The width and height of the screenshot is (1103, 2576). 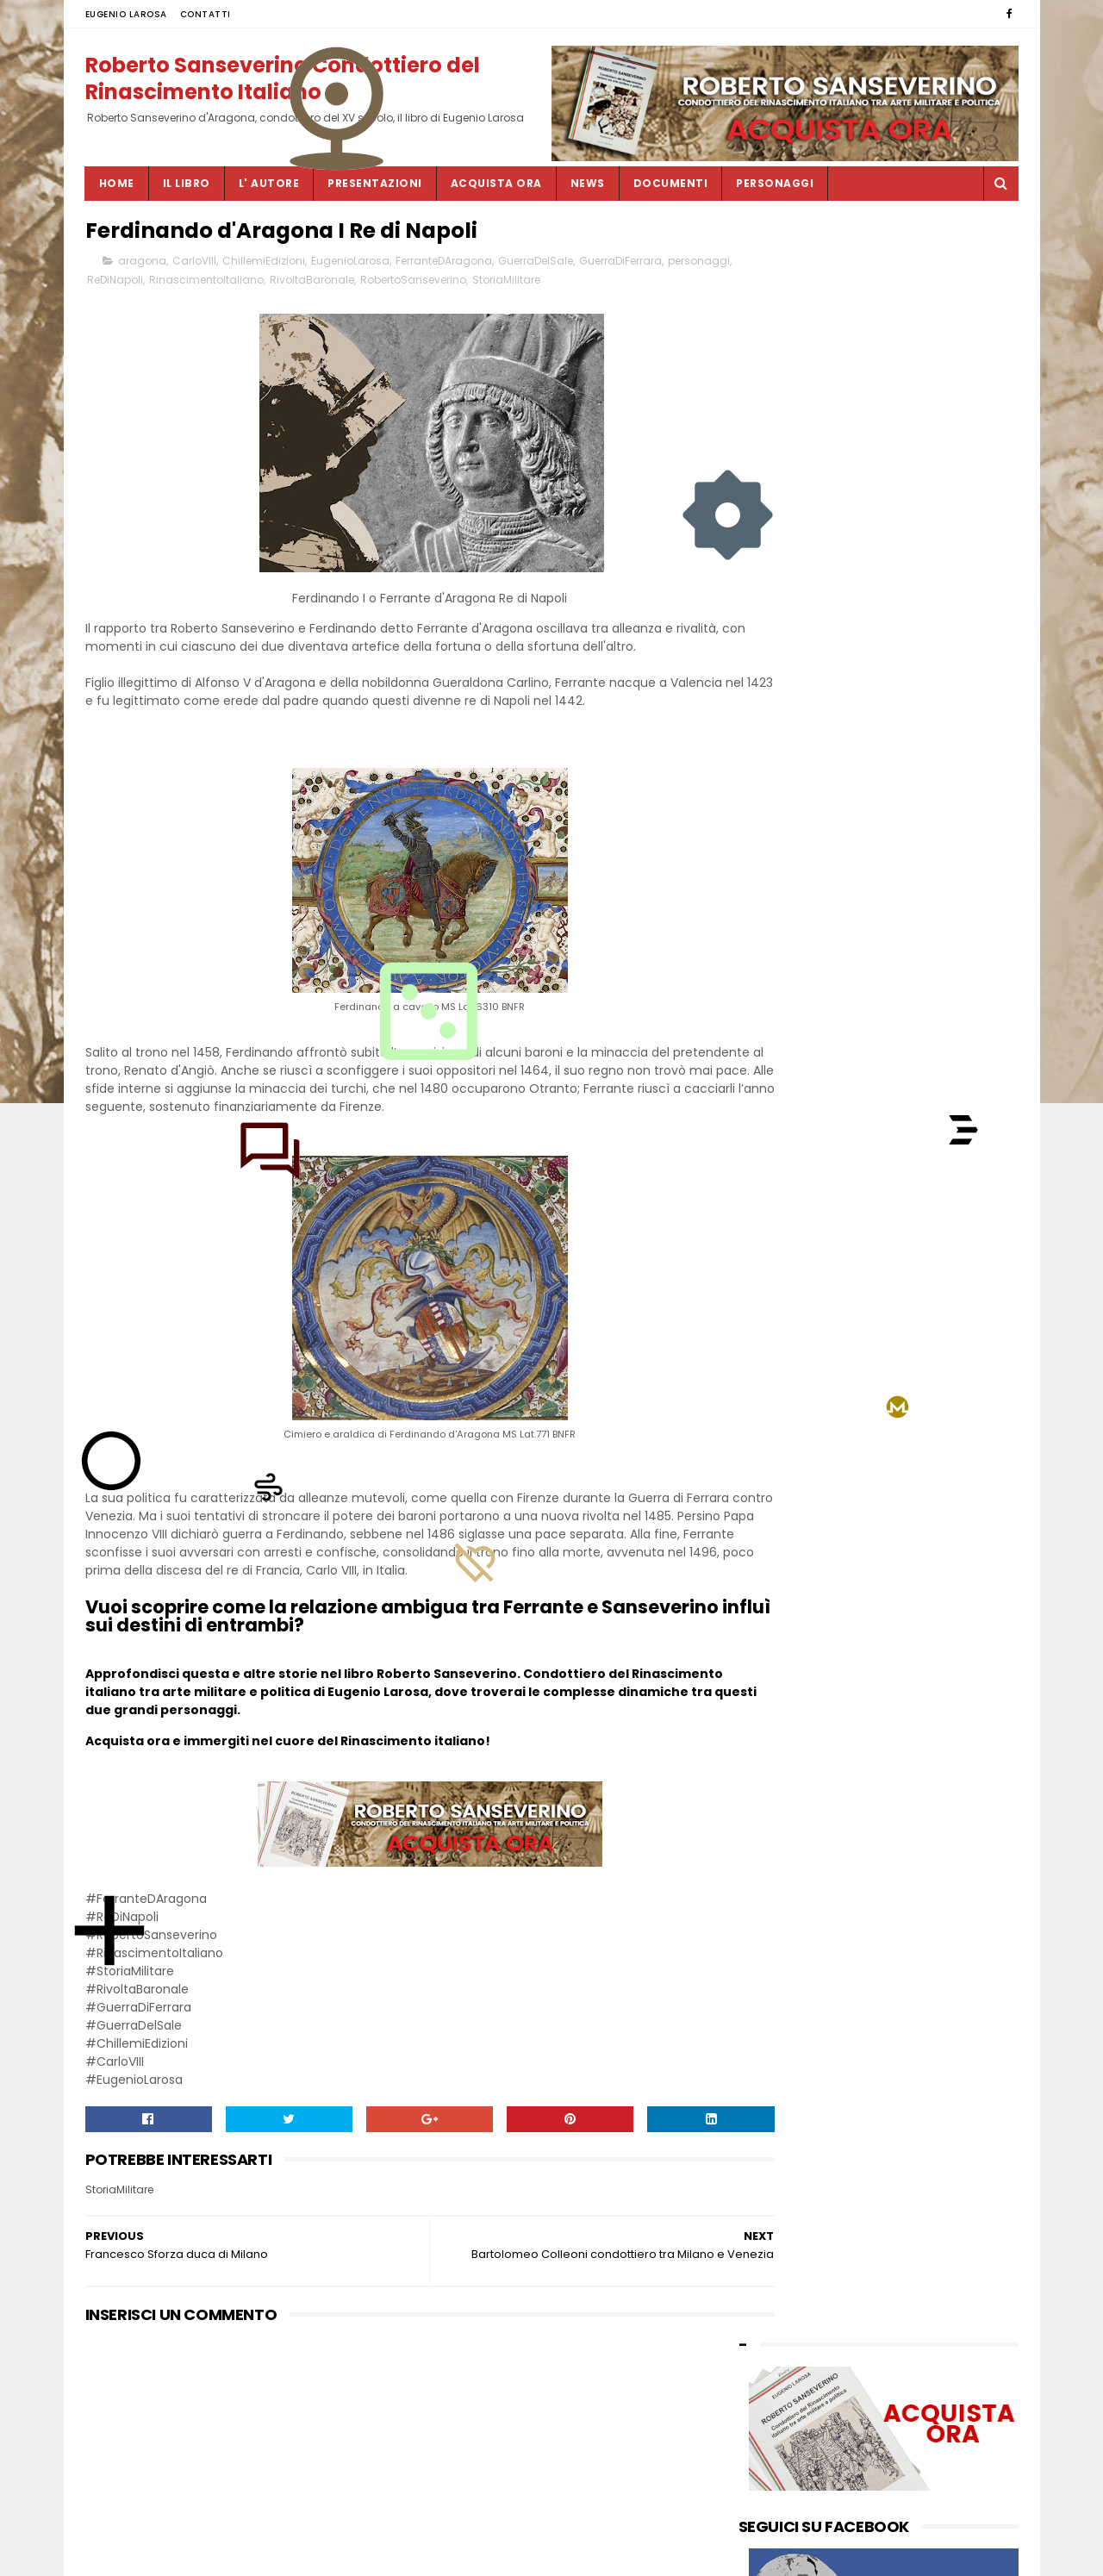 What do you see at coordinates (336, 105) in the screenshot?
I see `set a search radius around a location` at bounding box center [336, 105].